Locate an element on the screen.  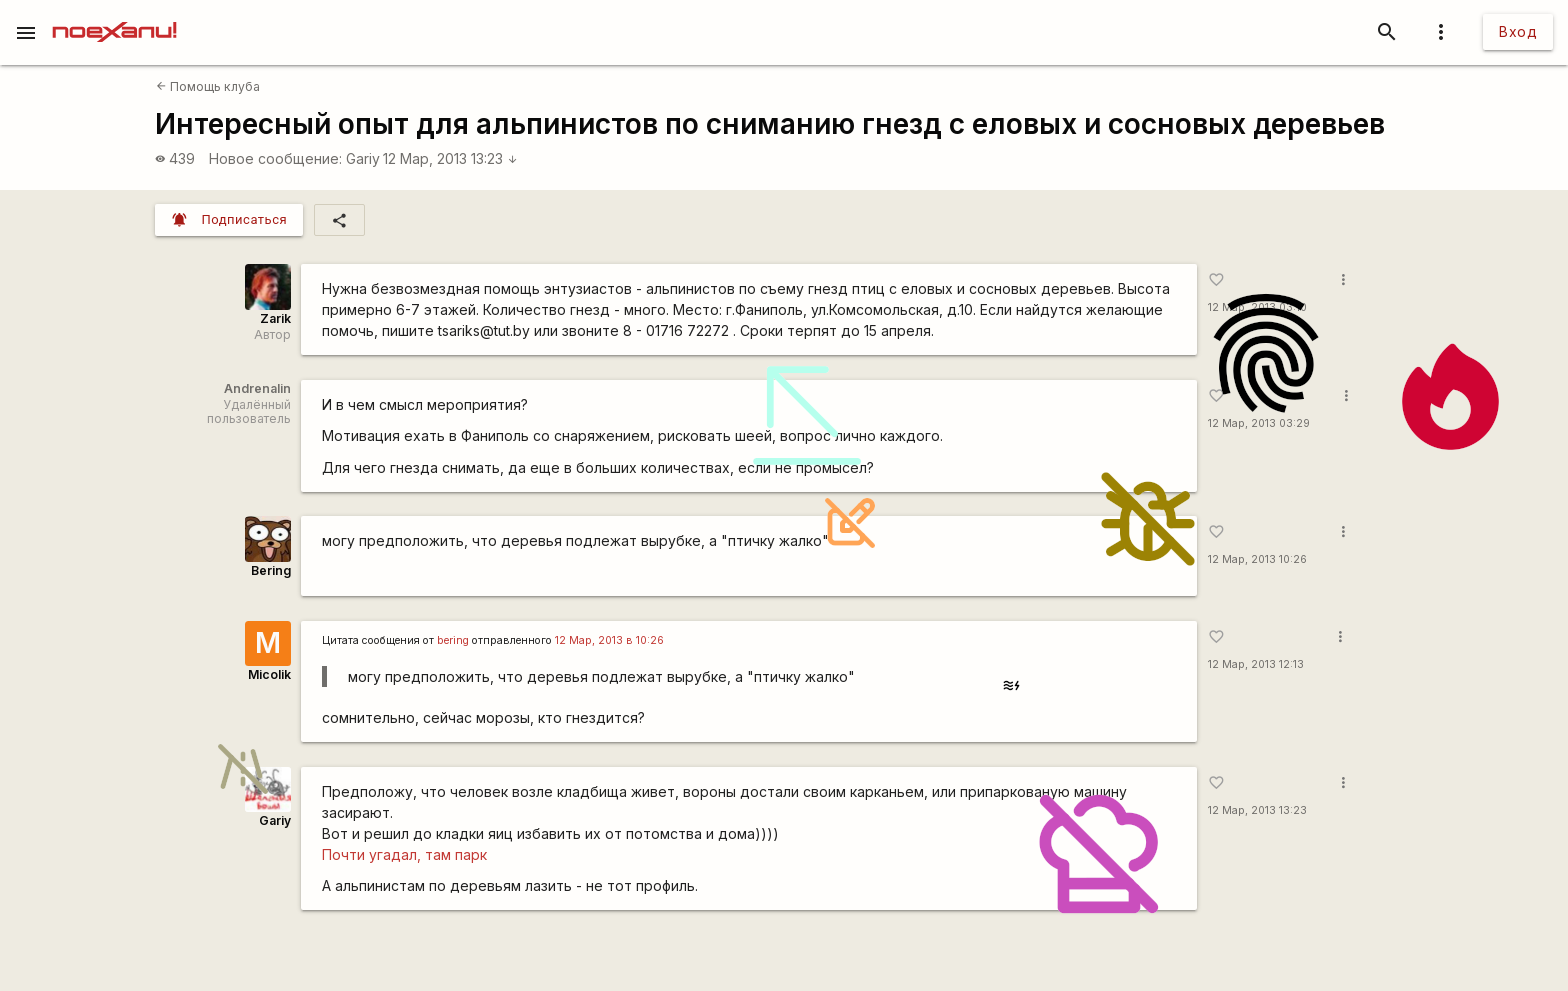
navigate to the top-left or beginning of content is located at coordinates (802, 415).